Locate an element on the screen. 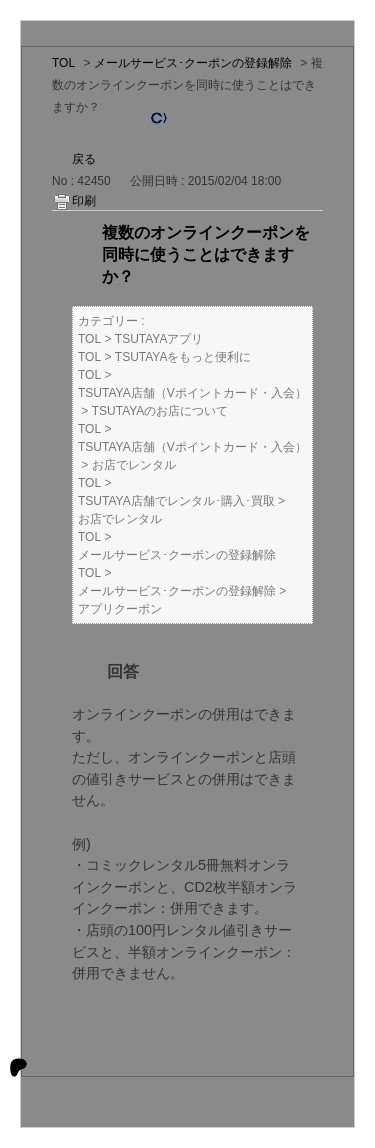 Image resolution: width=375 pixels, height=1148 pixels. link to patreon profile is located at coordinates (18, 1067).